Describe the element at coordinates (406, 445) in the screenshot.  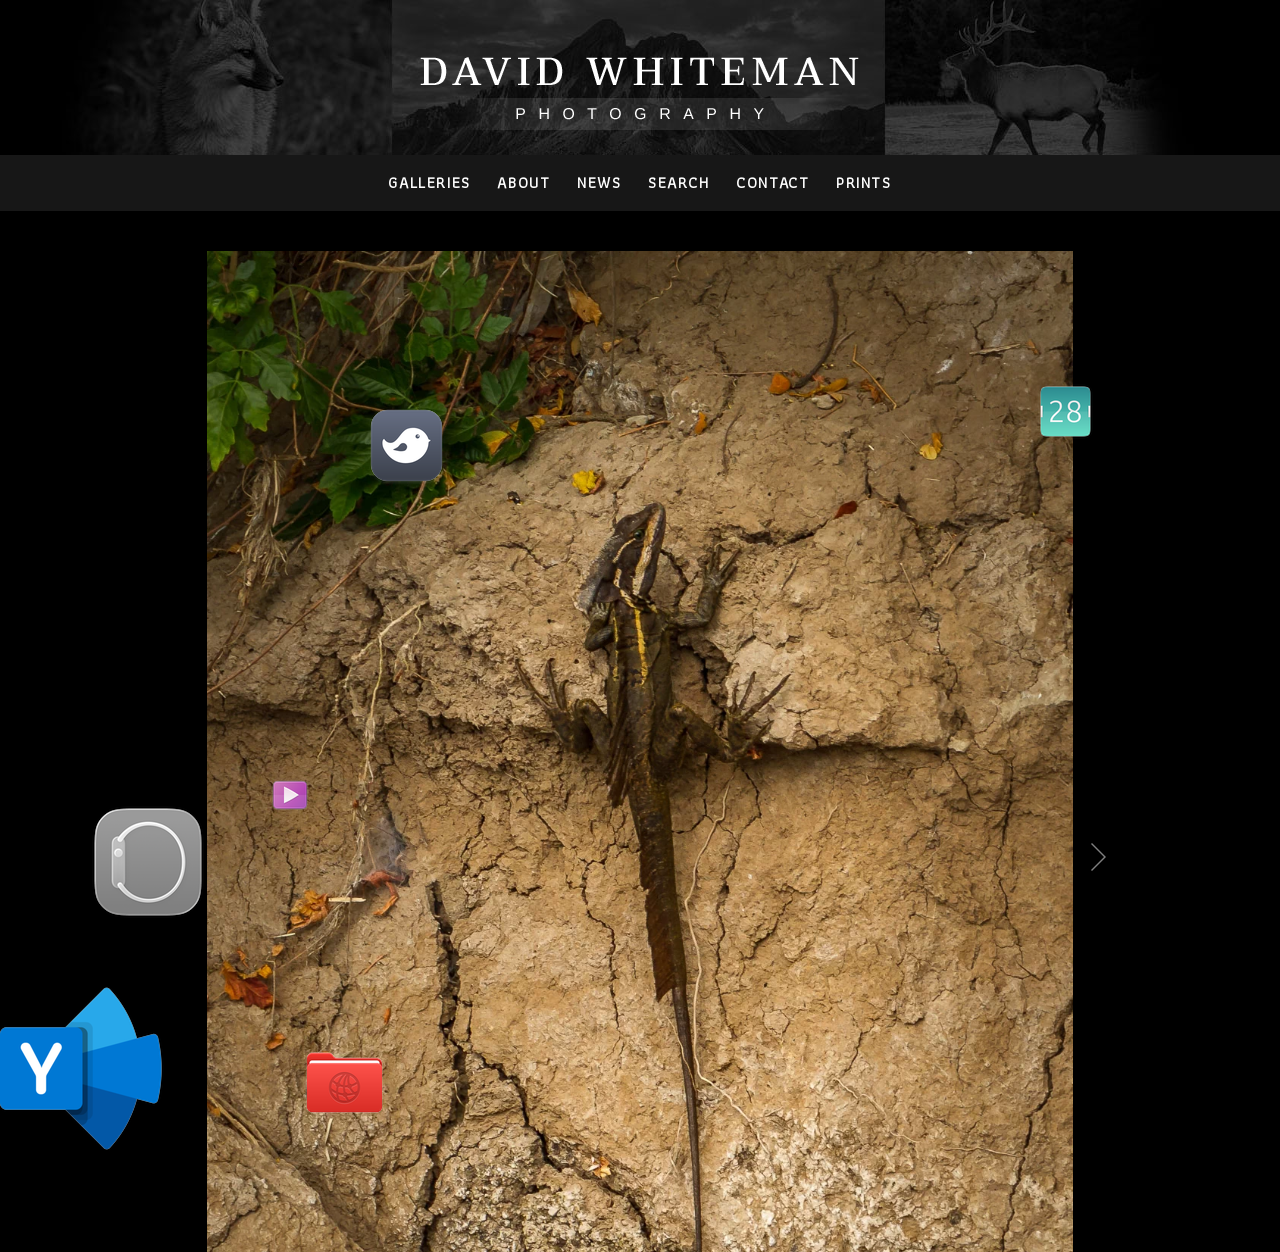
I see `launch the budgie desktop environment` at that location.